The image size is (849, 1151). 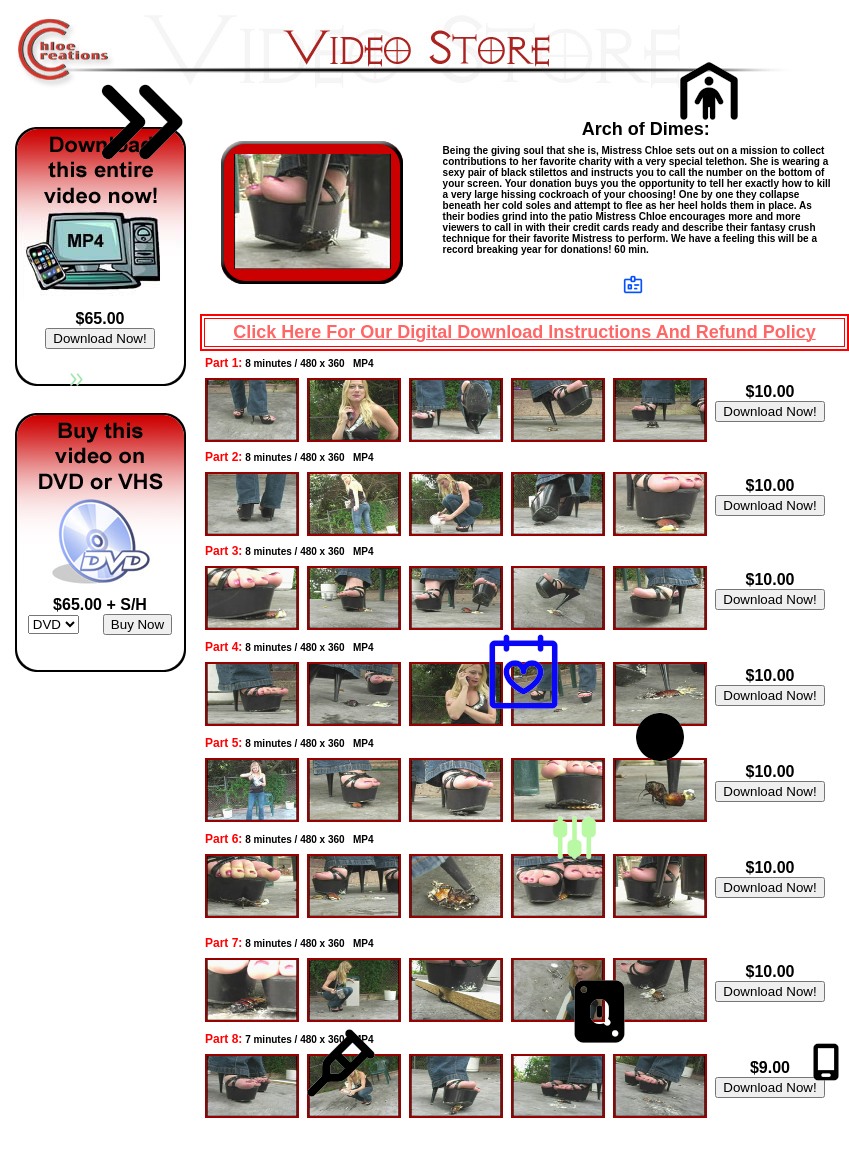 What do you see at coordinates (633, 285) in the screenshot?
I see `view your profile or identification` at bounding box center [633, 285].